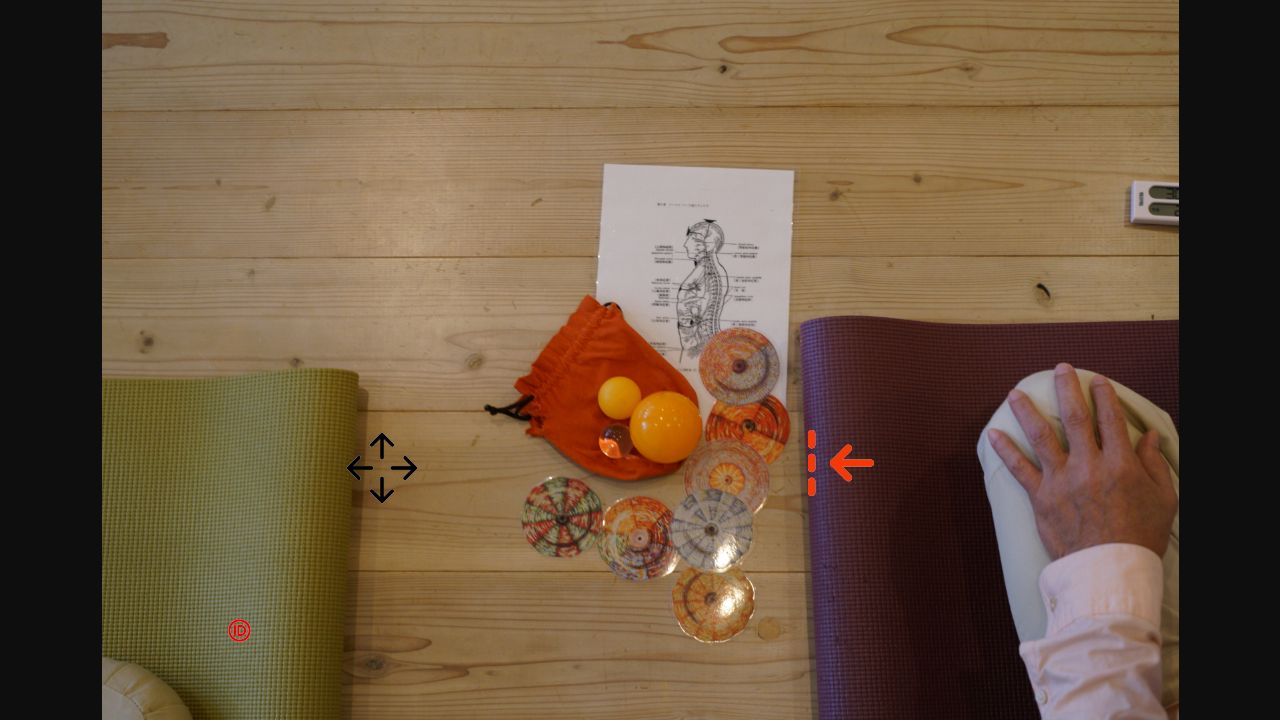 The image size is (1280, 720). Describe the element at coordinates (239, 630) in the screenshot. I see `connect to Pushbullet services` at that location.